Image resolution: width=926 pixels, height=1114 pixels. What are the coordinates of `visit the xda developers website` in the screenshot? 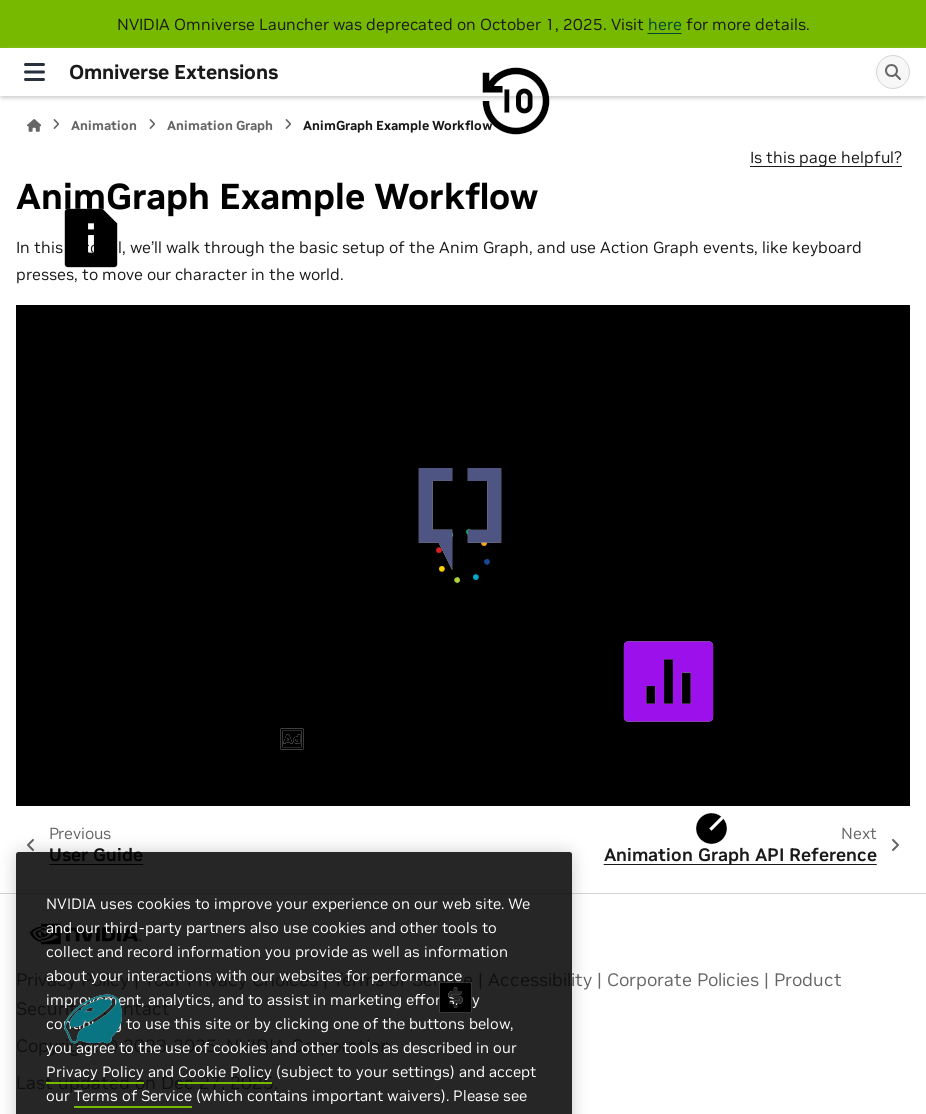 It's located at (460, 519).